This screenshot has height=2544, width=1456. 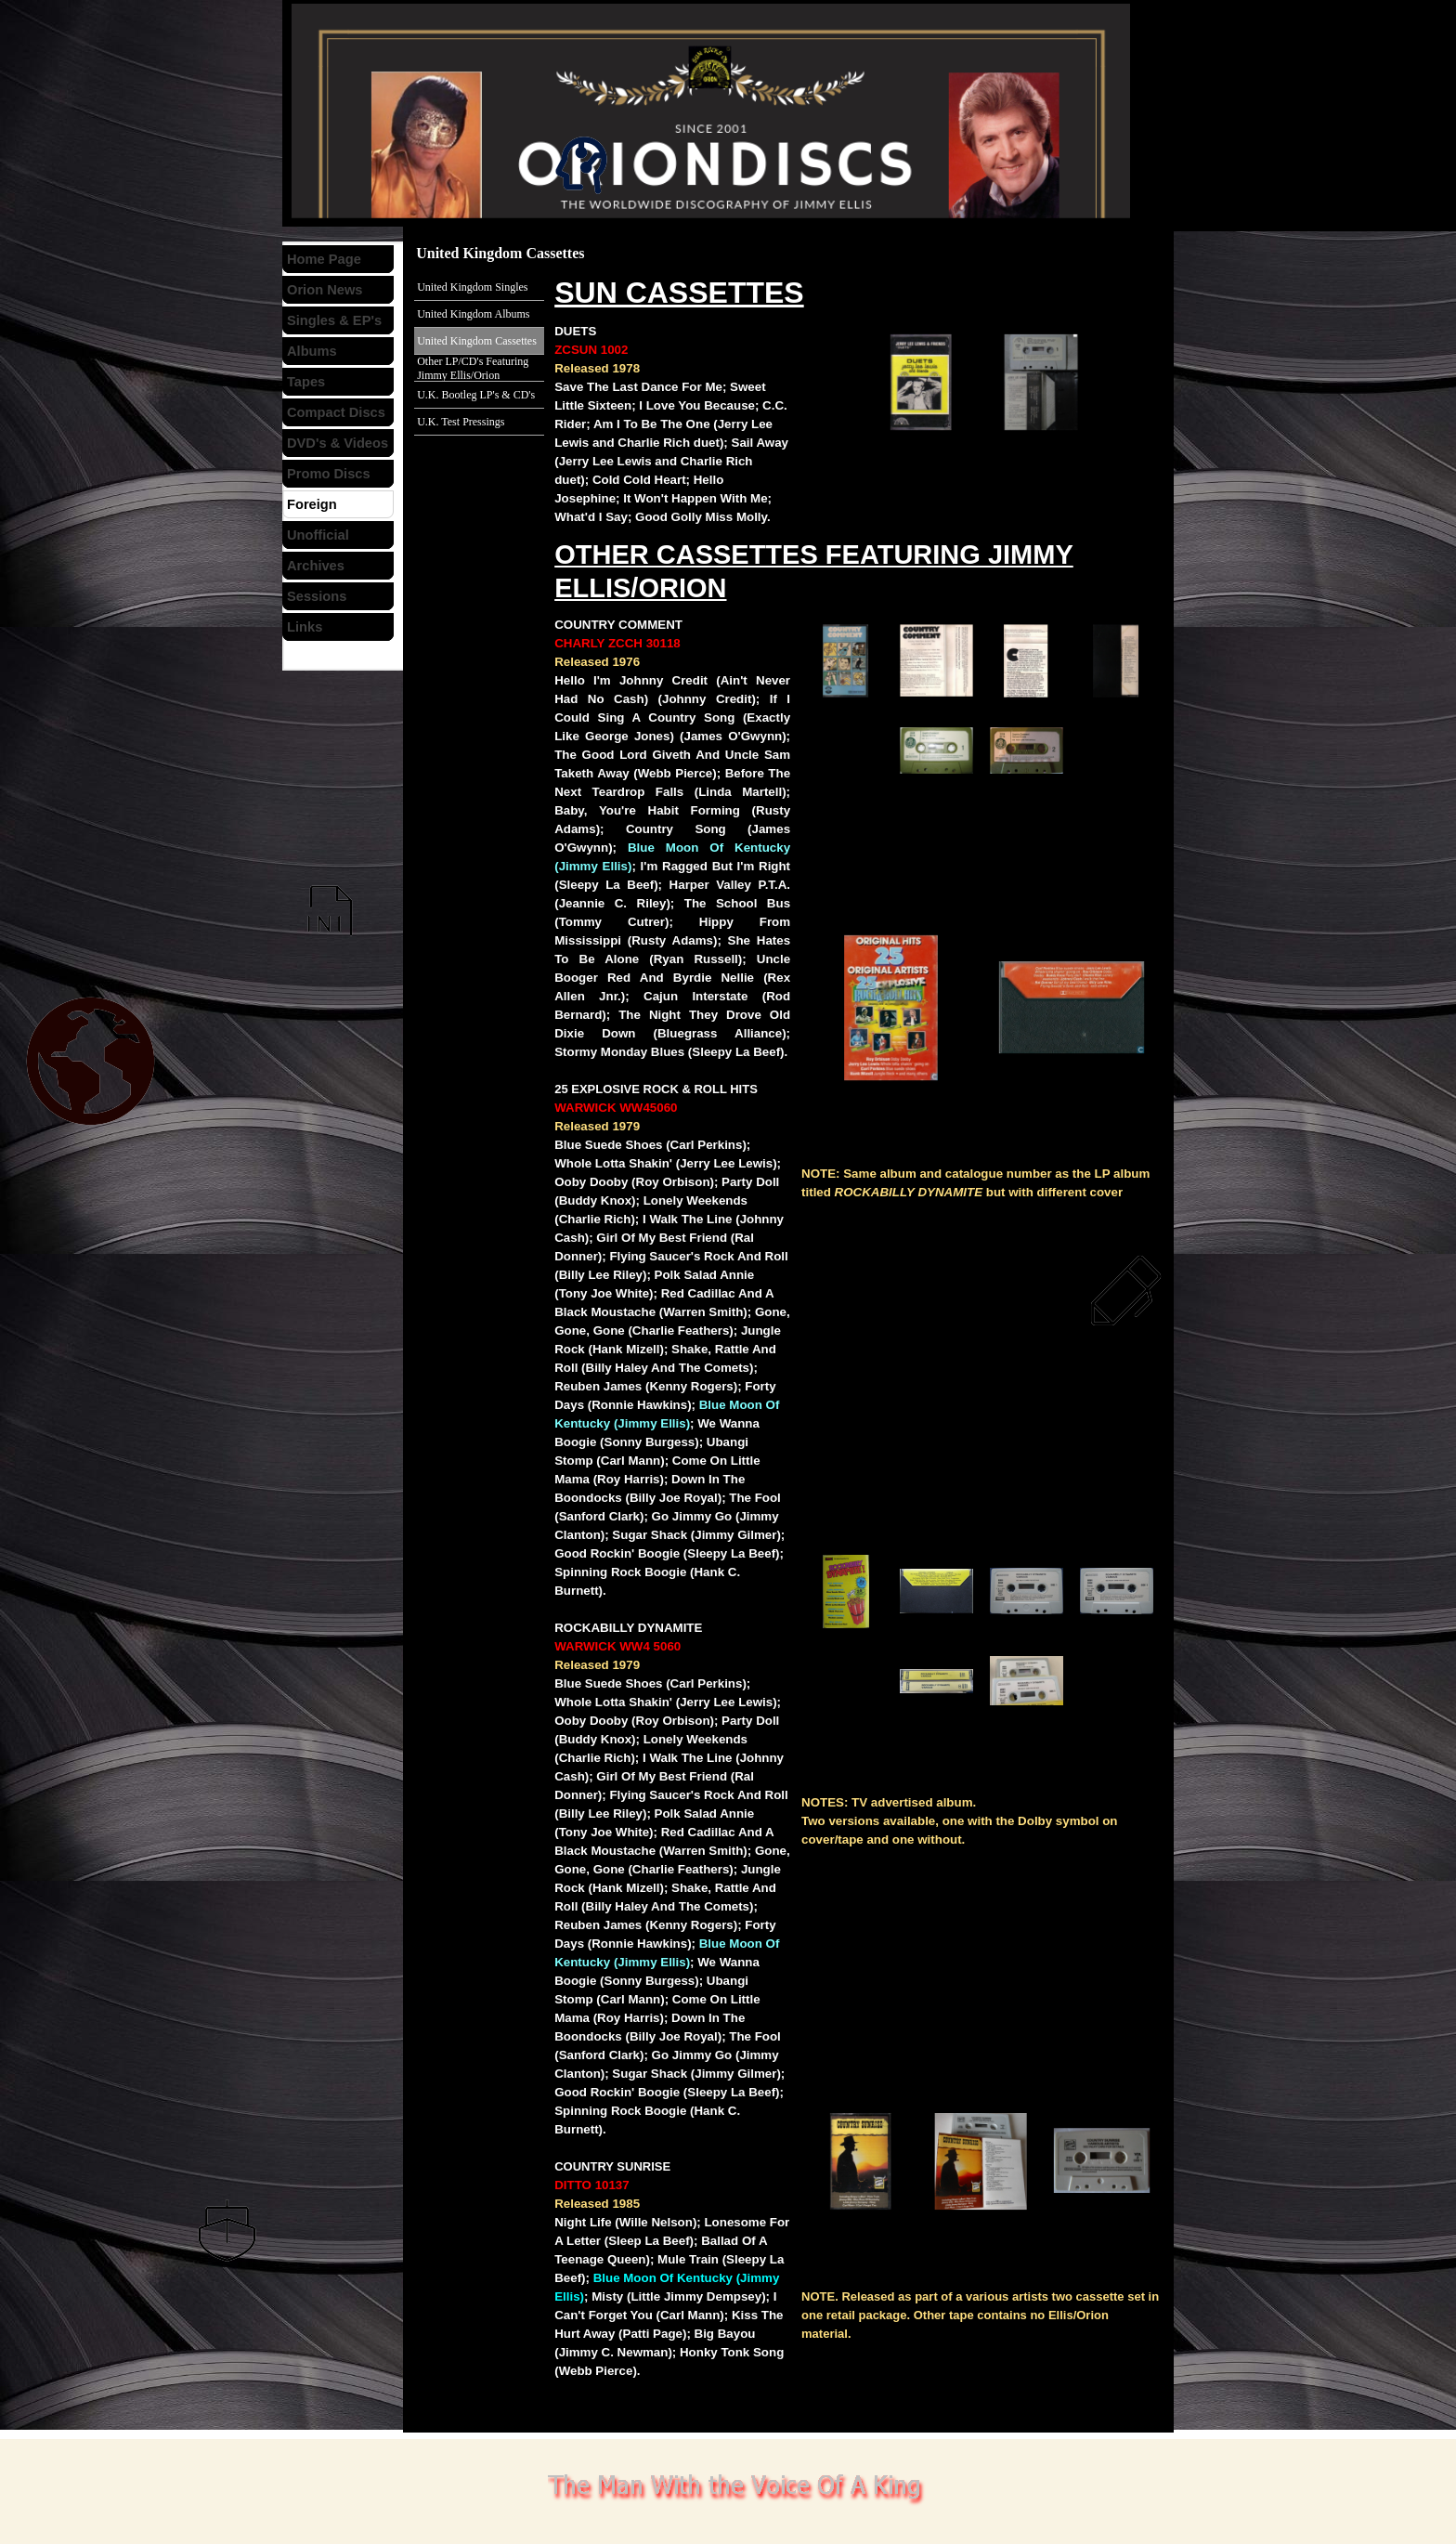 What do you see at coordinates (331, 910) in the screenshot?
I see `view or open an INI configuration file` at bounding box center [331, 910].